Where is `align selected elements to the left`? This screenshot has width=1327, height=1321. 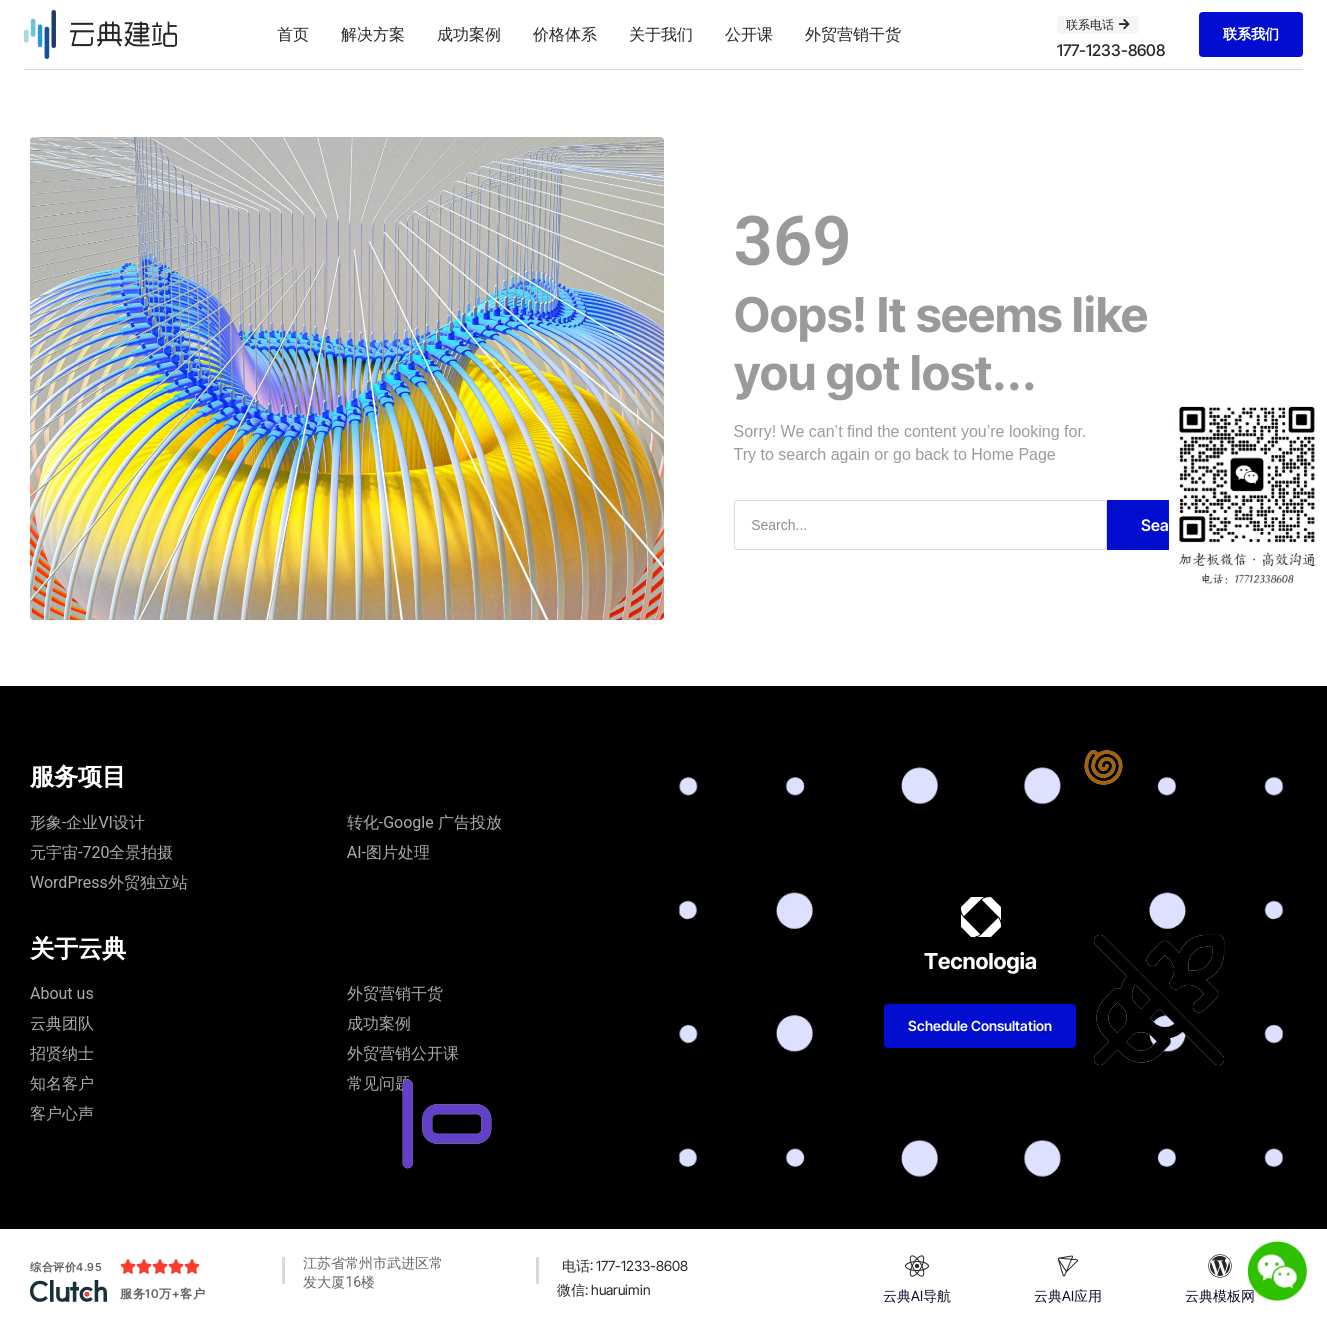 align selected elements to the left is located at coordinates (447, 1124).